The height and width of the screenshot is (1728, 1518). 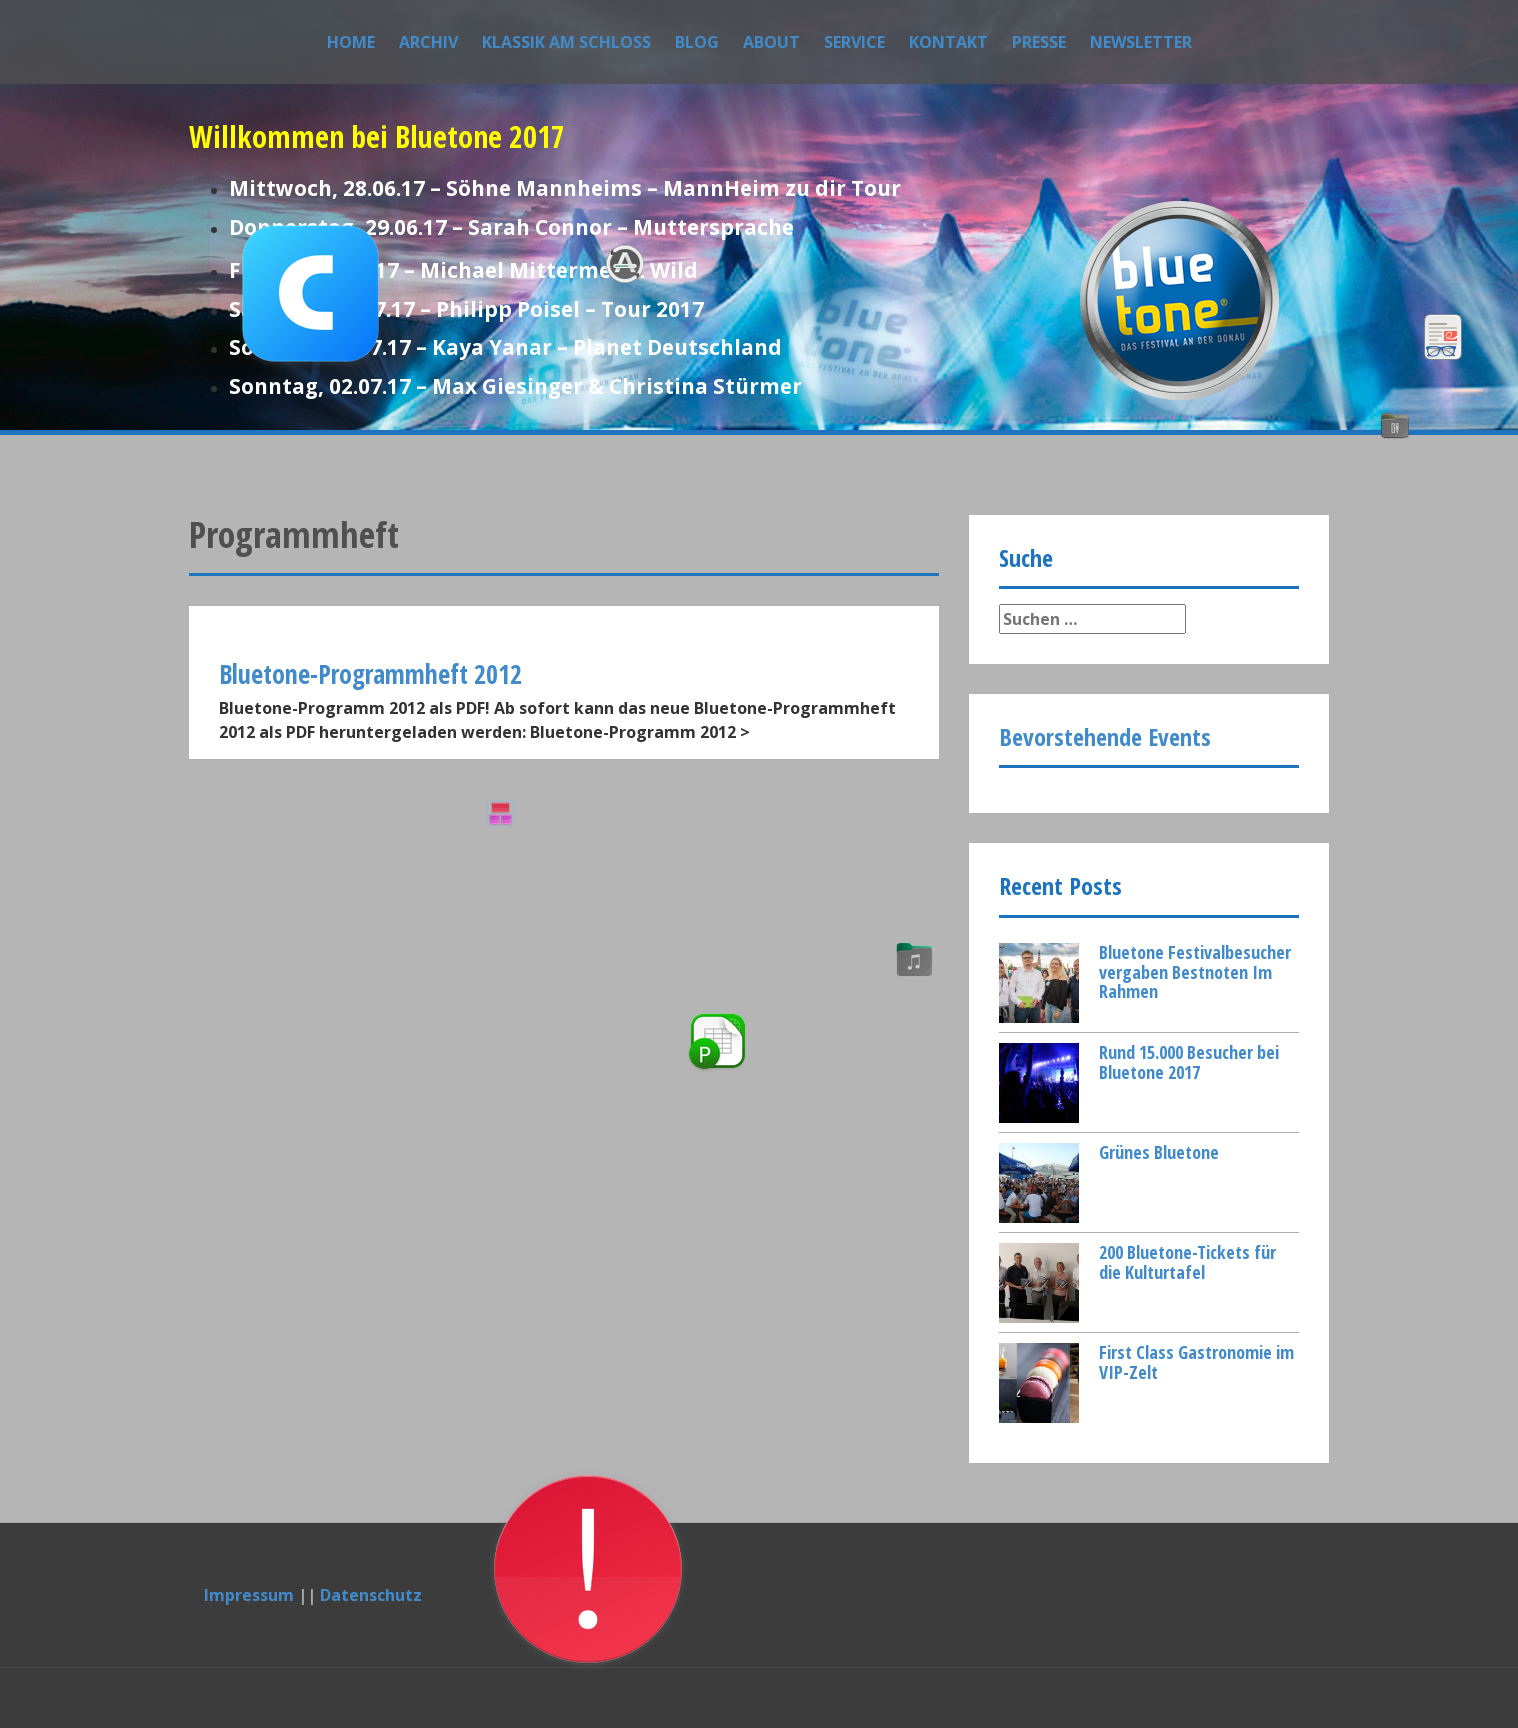 What do you see at coordinates (625, 264) in the screenshot?
I see `open the software updater application` at bounding box center [625, 264].